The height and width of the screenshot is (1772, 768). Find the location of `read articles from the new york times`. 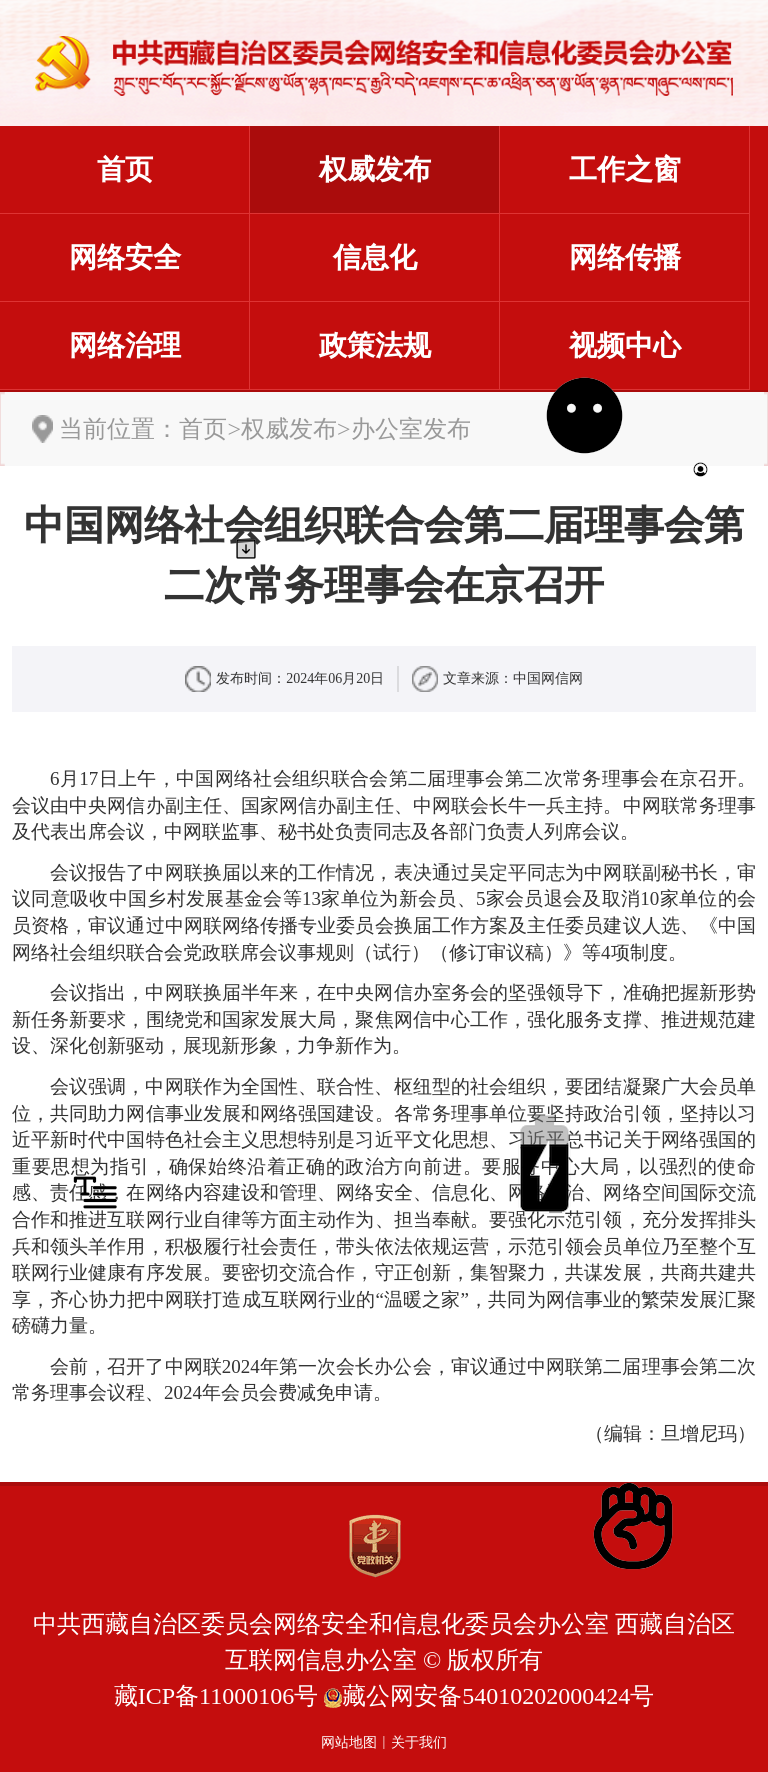

read articles from the new york times is located at coordinates (94, 1192).